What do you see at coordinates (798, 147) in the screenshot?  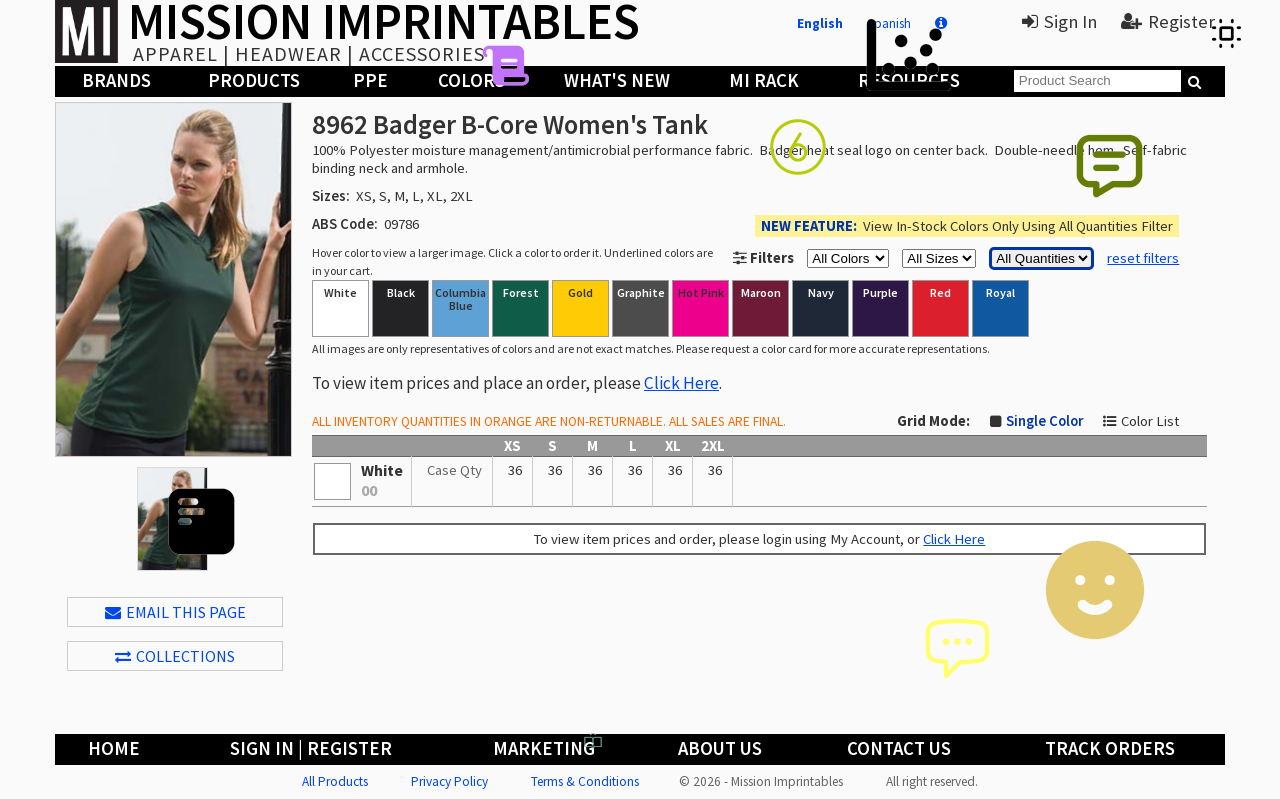 I see `indicates step six in a numbered sequence` at bounding box center [798, 147].